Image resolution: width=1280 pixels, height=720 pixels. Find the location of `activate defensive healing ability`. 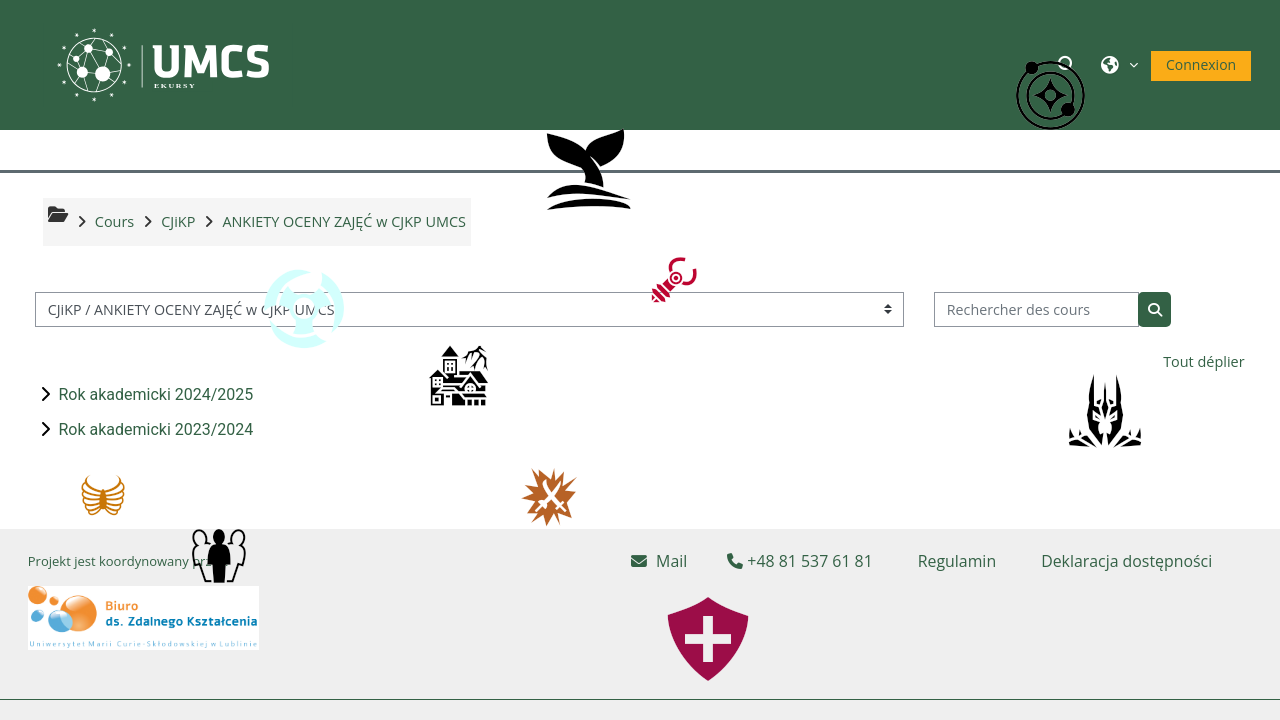

activate defensive healing ability is located at coordinates (708, 639).